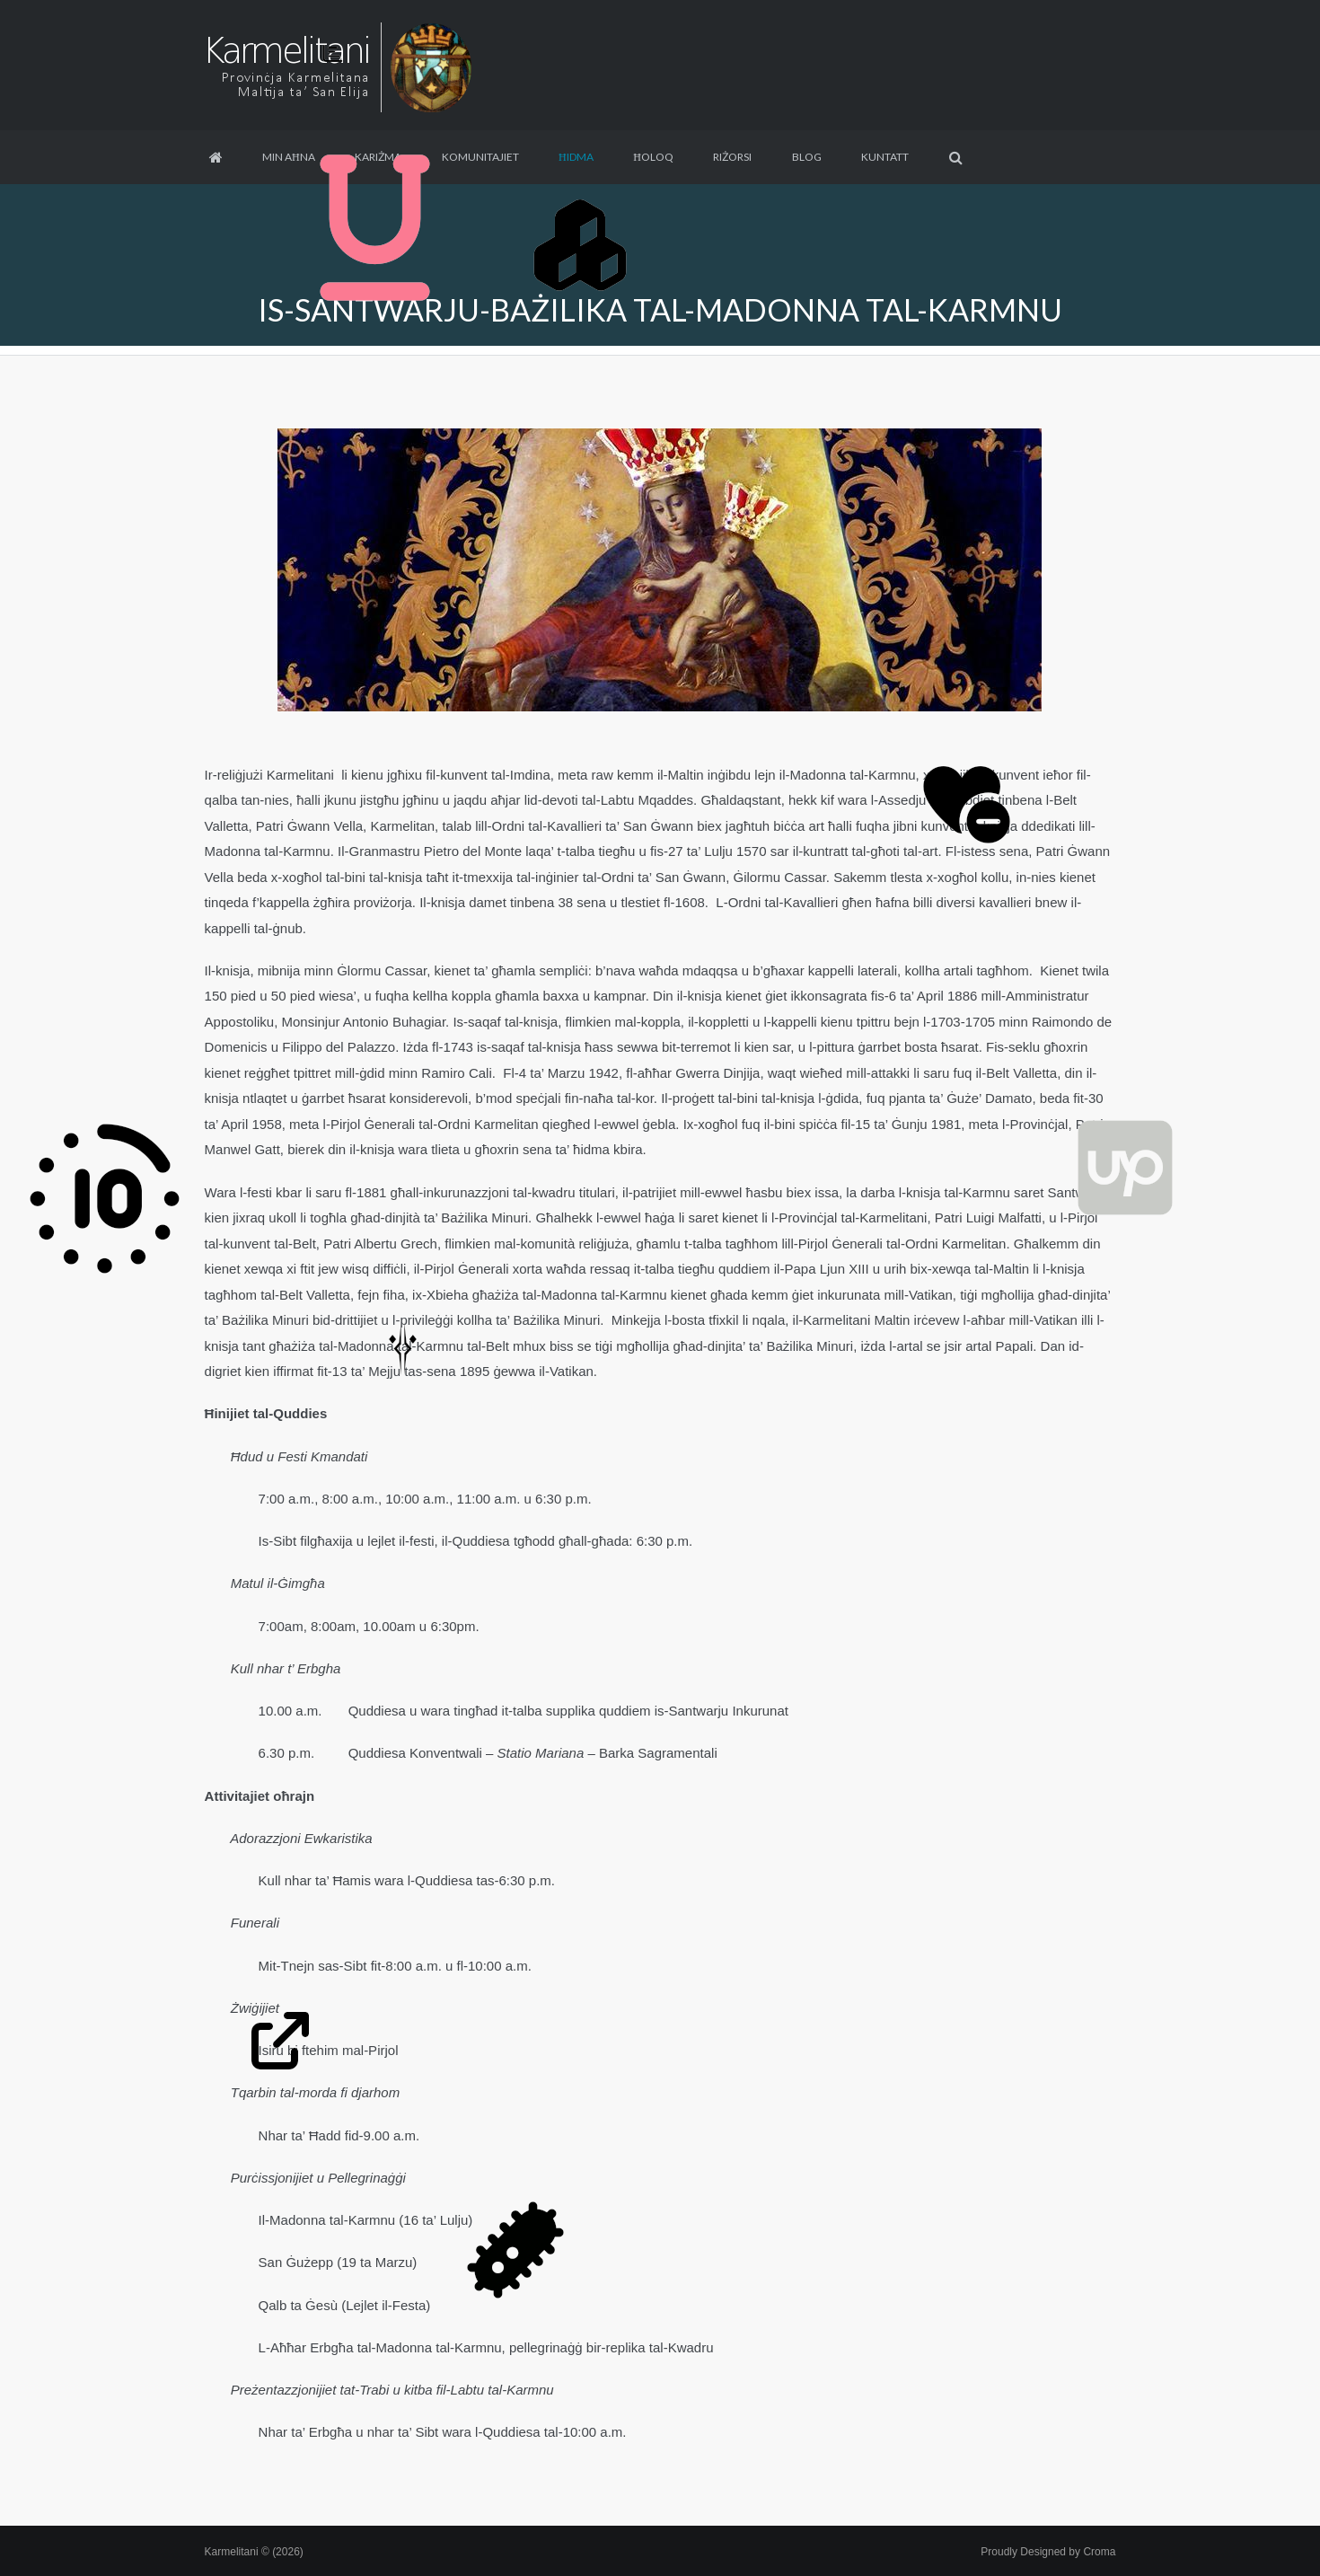  I want to click on open link in a new tab or window, so click(280, 2041).